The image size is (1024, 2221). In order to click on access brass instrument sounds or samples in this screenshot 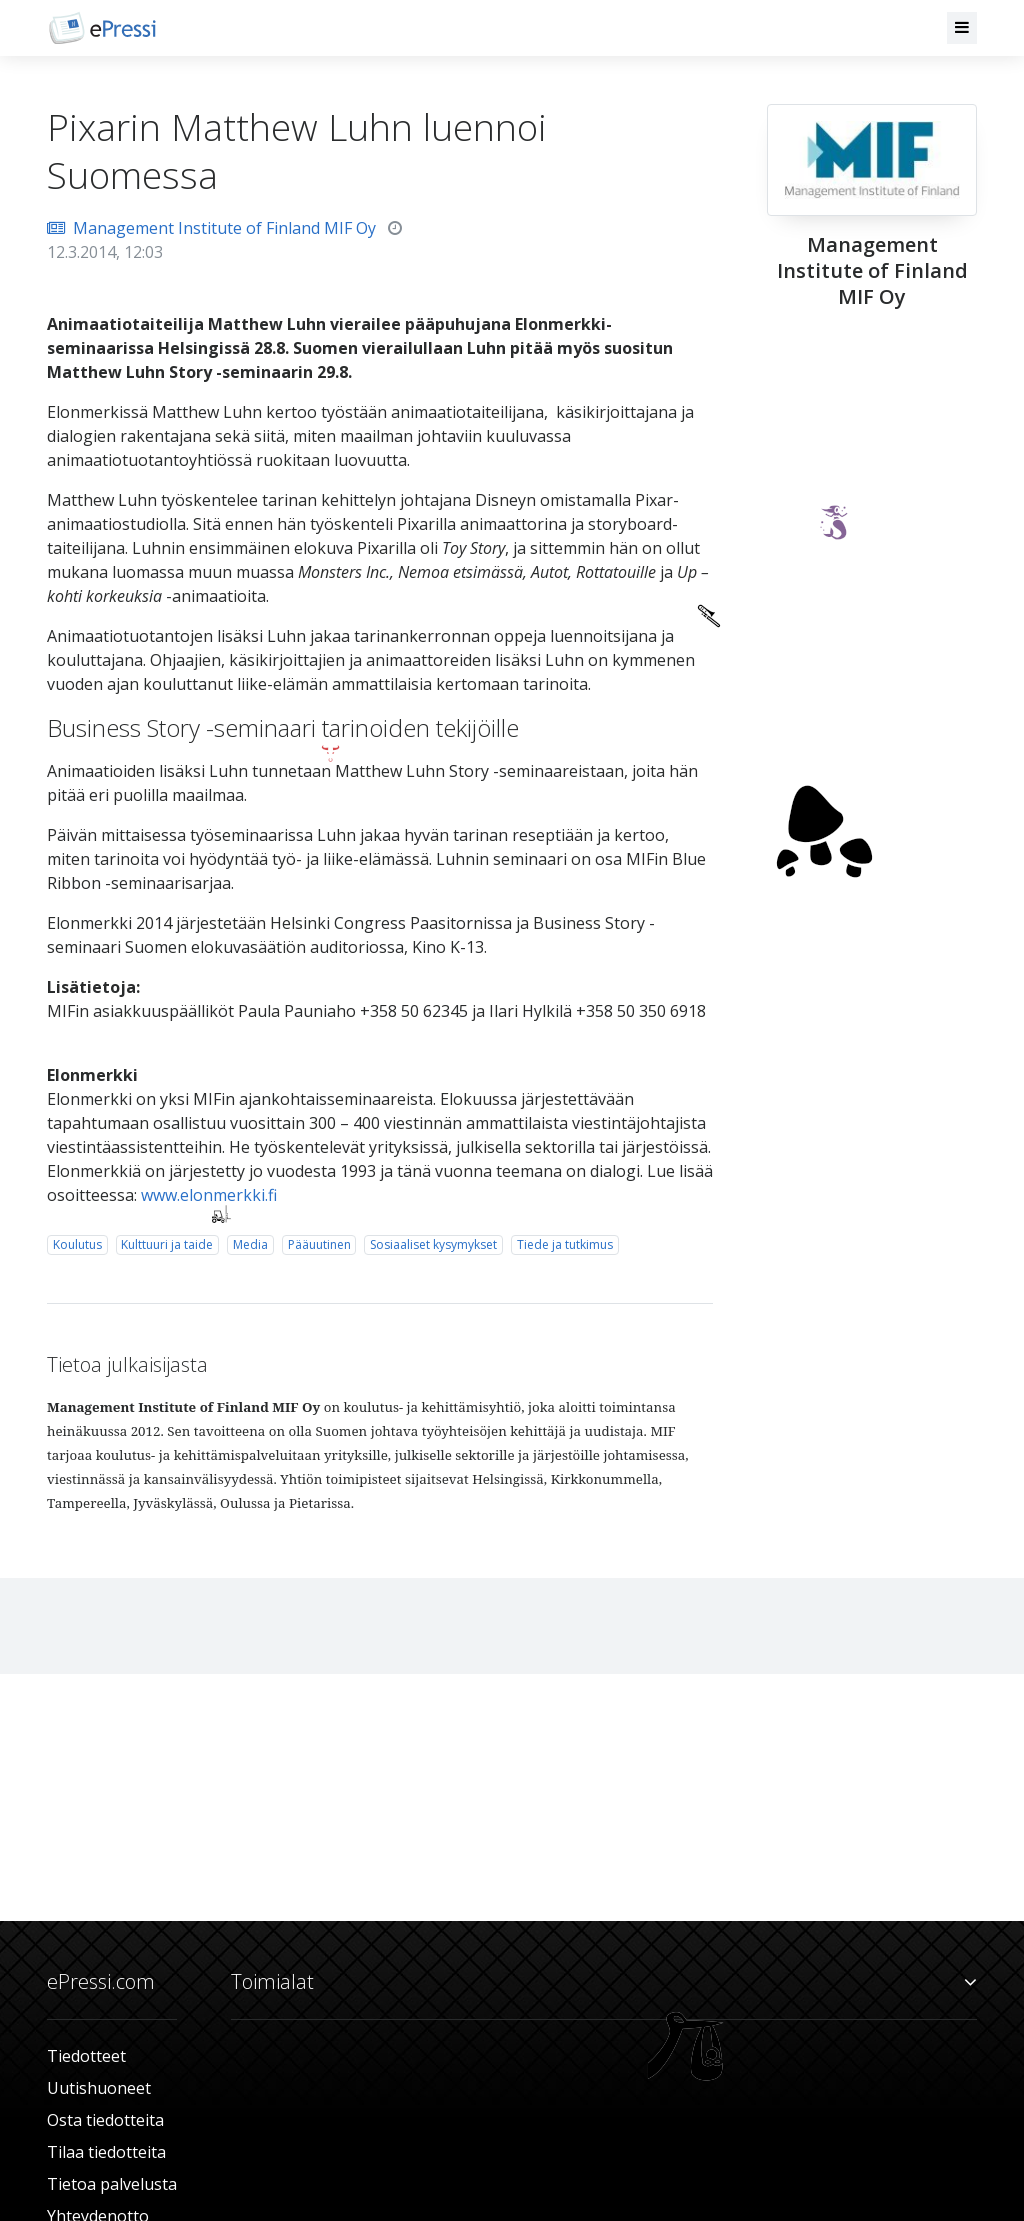, I will do `click(709, 616)`.